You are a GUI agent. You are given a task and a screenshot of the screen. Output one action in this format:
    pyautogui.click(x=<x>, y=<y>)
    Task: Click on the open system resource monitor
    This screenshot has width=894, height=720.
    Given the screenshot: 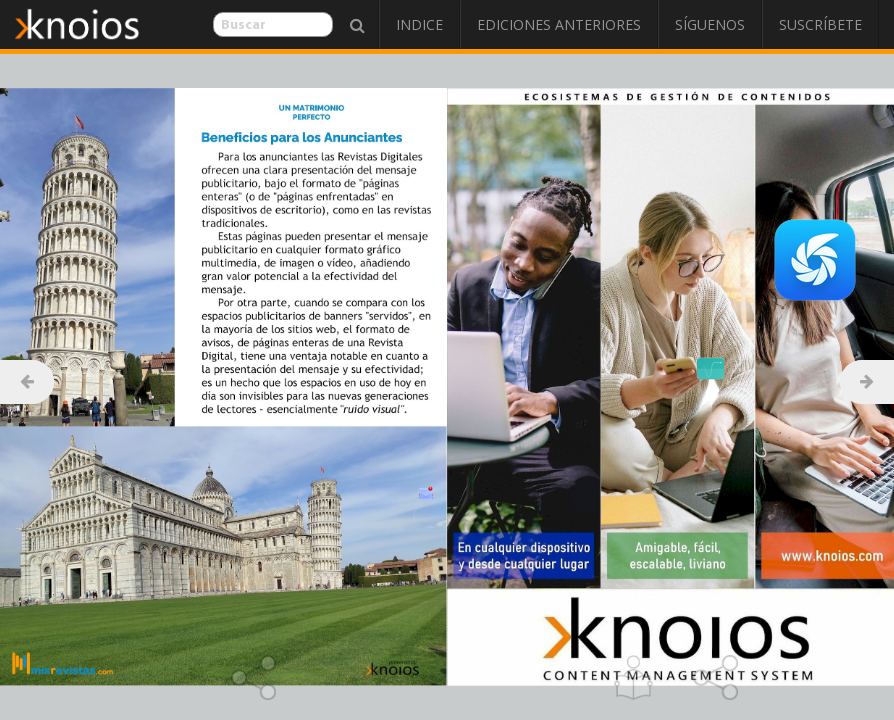 What is the action you would take?
    pyautogui.click(x=710, y=368)
    